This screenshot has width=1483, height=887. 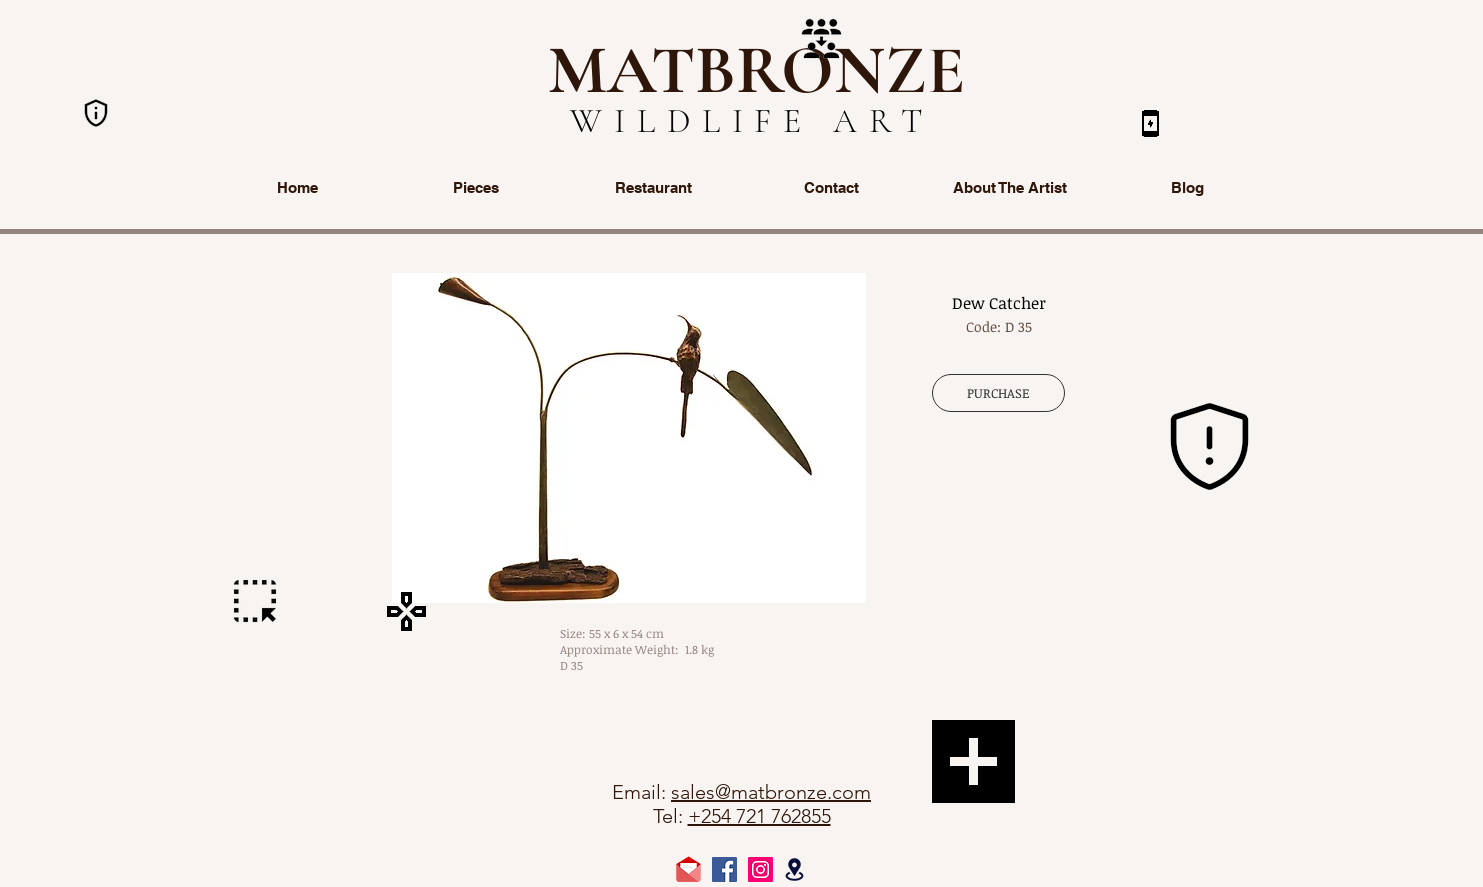 What do you see at coordinates (1209, 447) in the screenshot?
I see `view security alert or warning` at bounding box center [1209, 447].